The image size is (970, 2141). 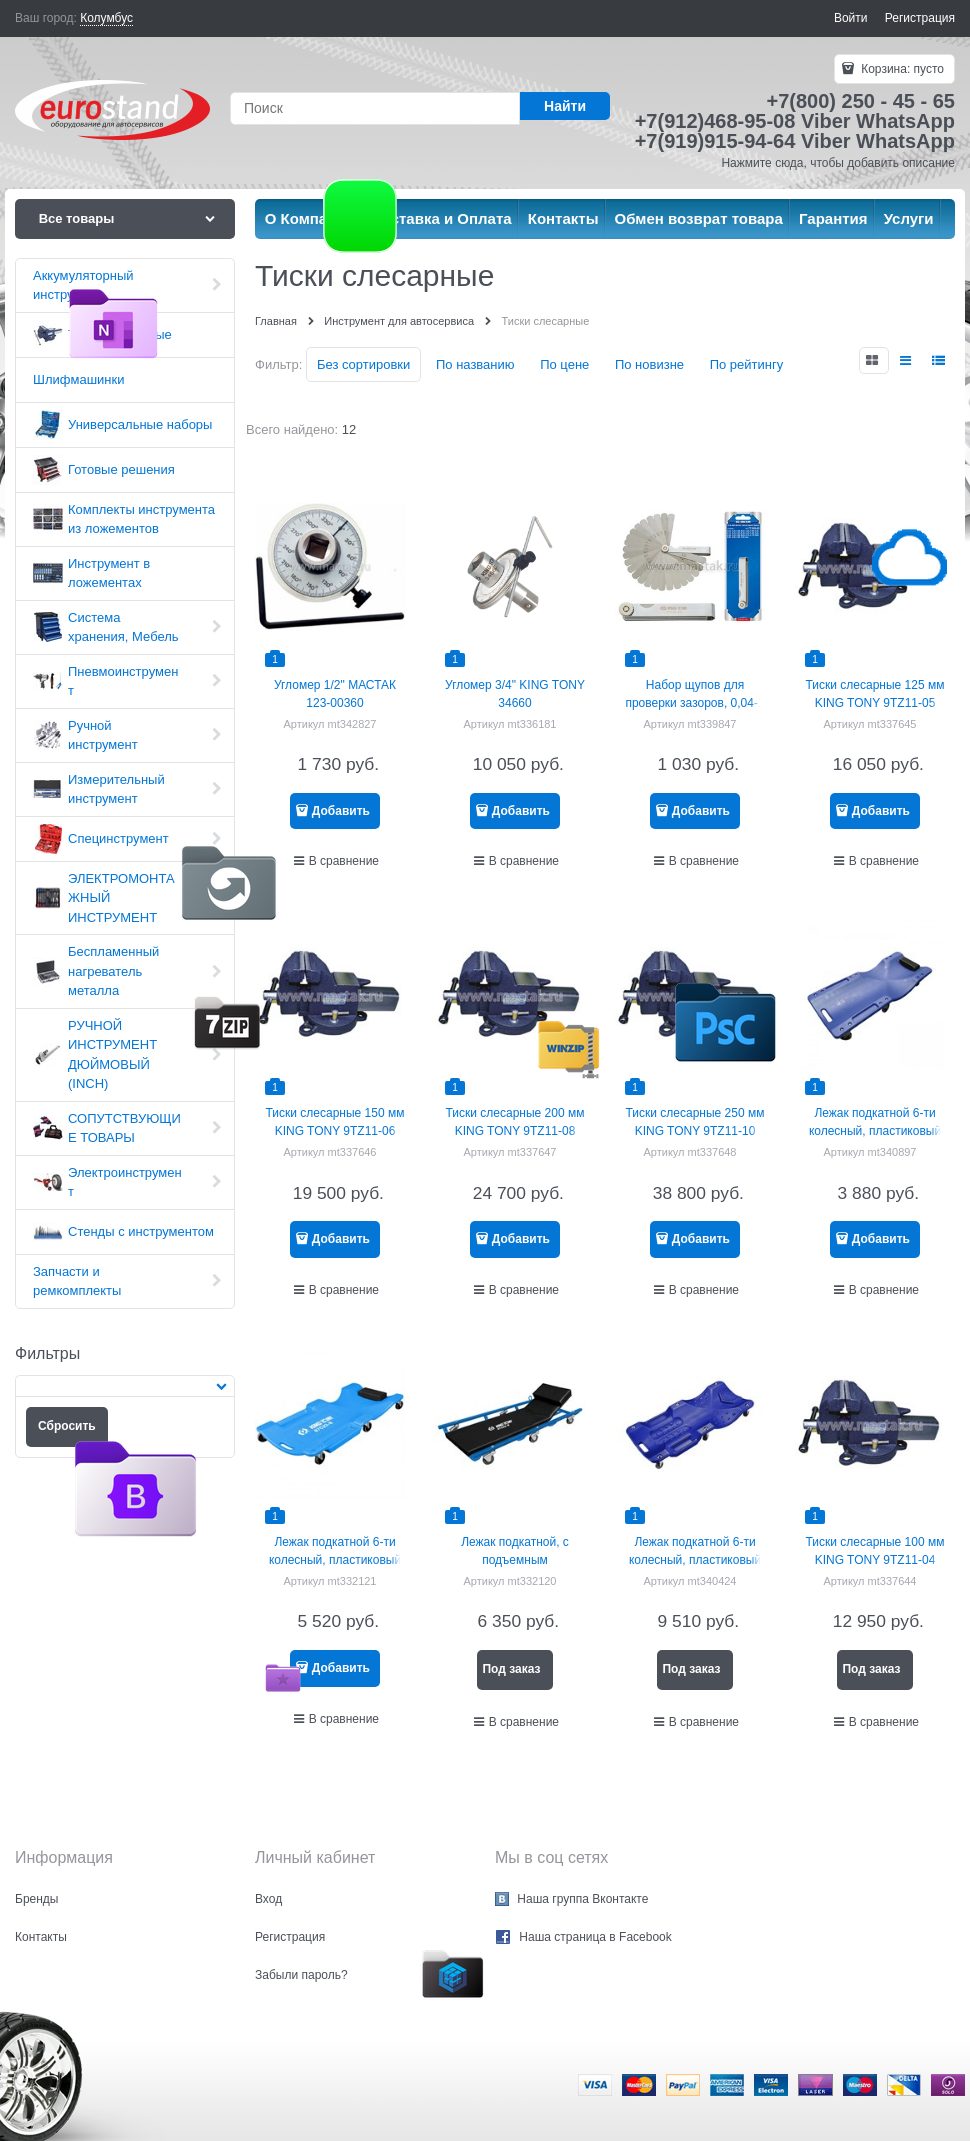 What do you see at coordinates (725, 1025) in the screenshot?
I see `open folder containing adobe photoshop classic files` at bounding box center [725, 1025].